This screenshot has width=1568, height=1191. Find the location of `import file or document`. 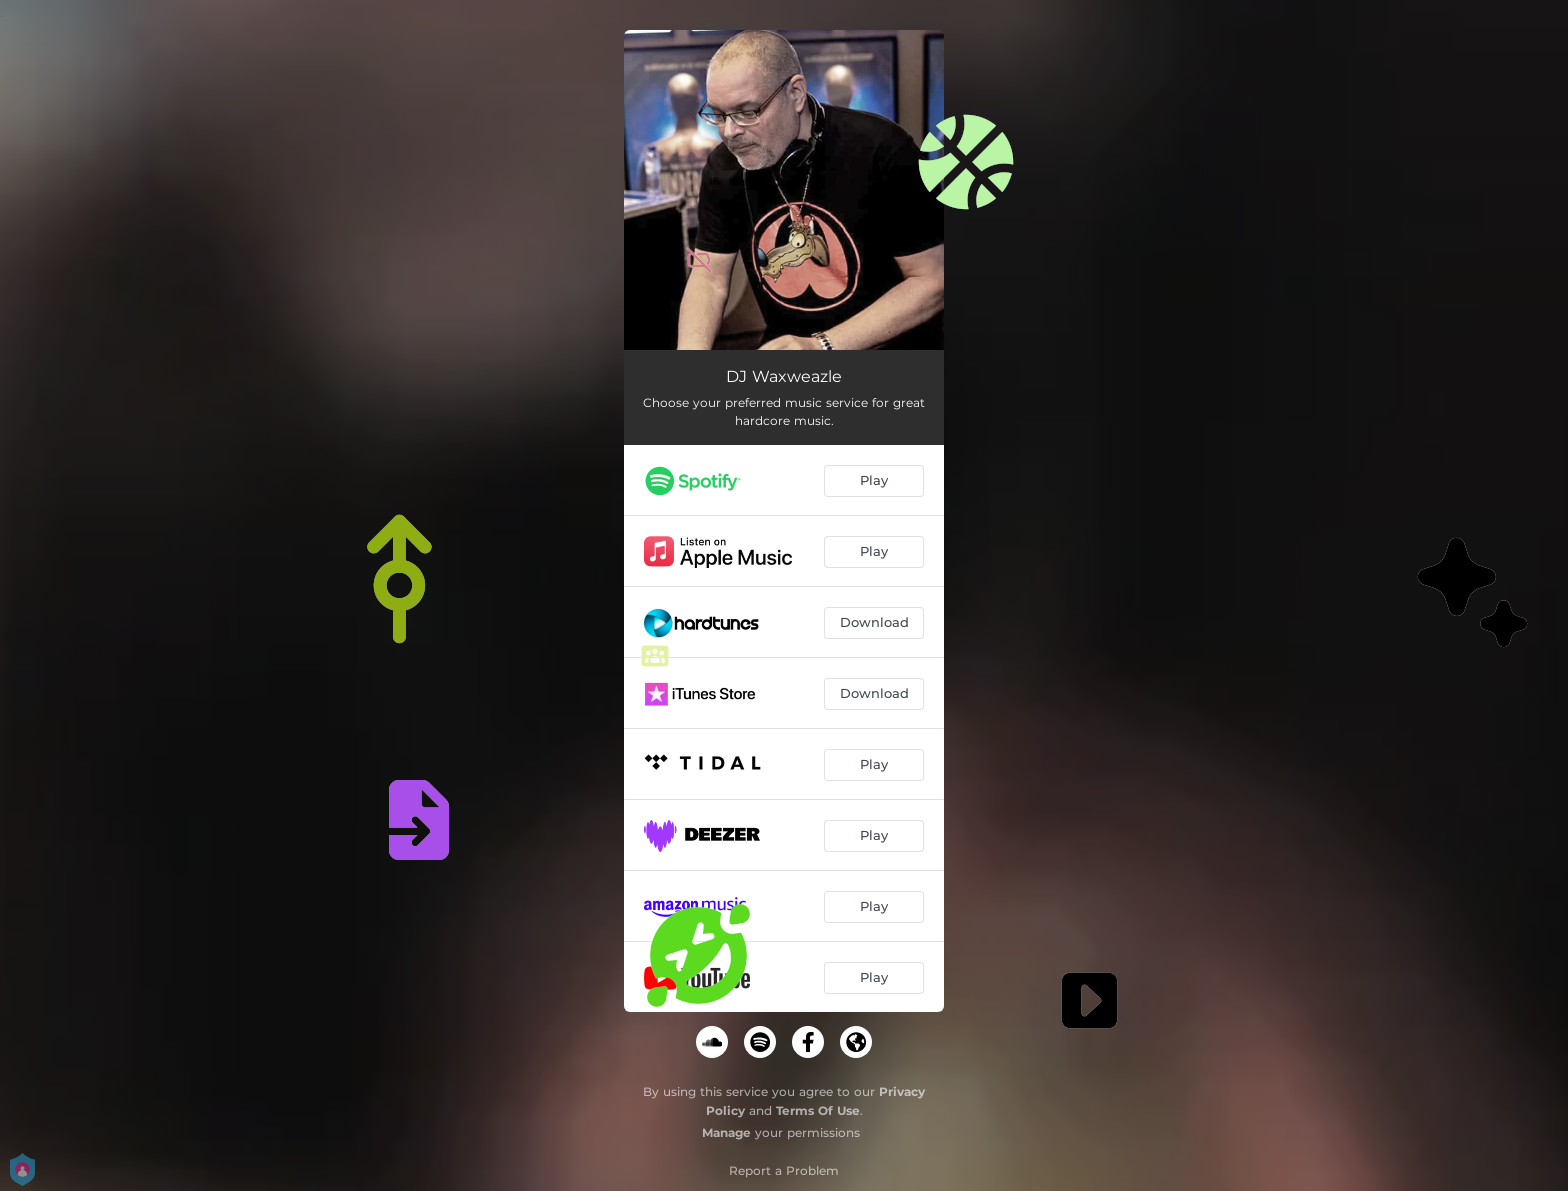

import file or document is located at coordinates (419, 820).